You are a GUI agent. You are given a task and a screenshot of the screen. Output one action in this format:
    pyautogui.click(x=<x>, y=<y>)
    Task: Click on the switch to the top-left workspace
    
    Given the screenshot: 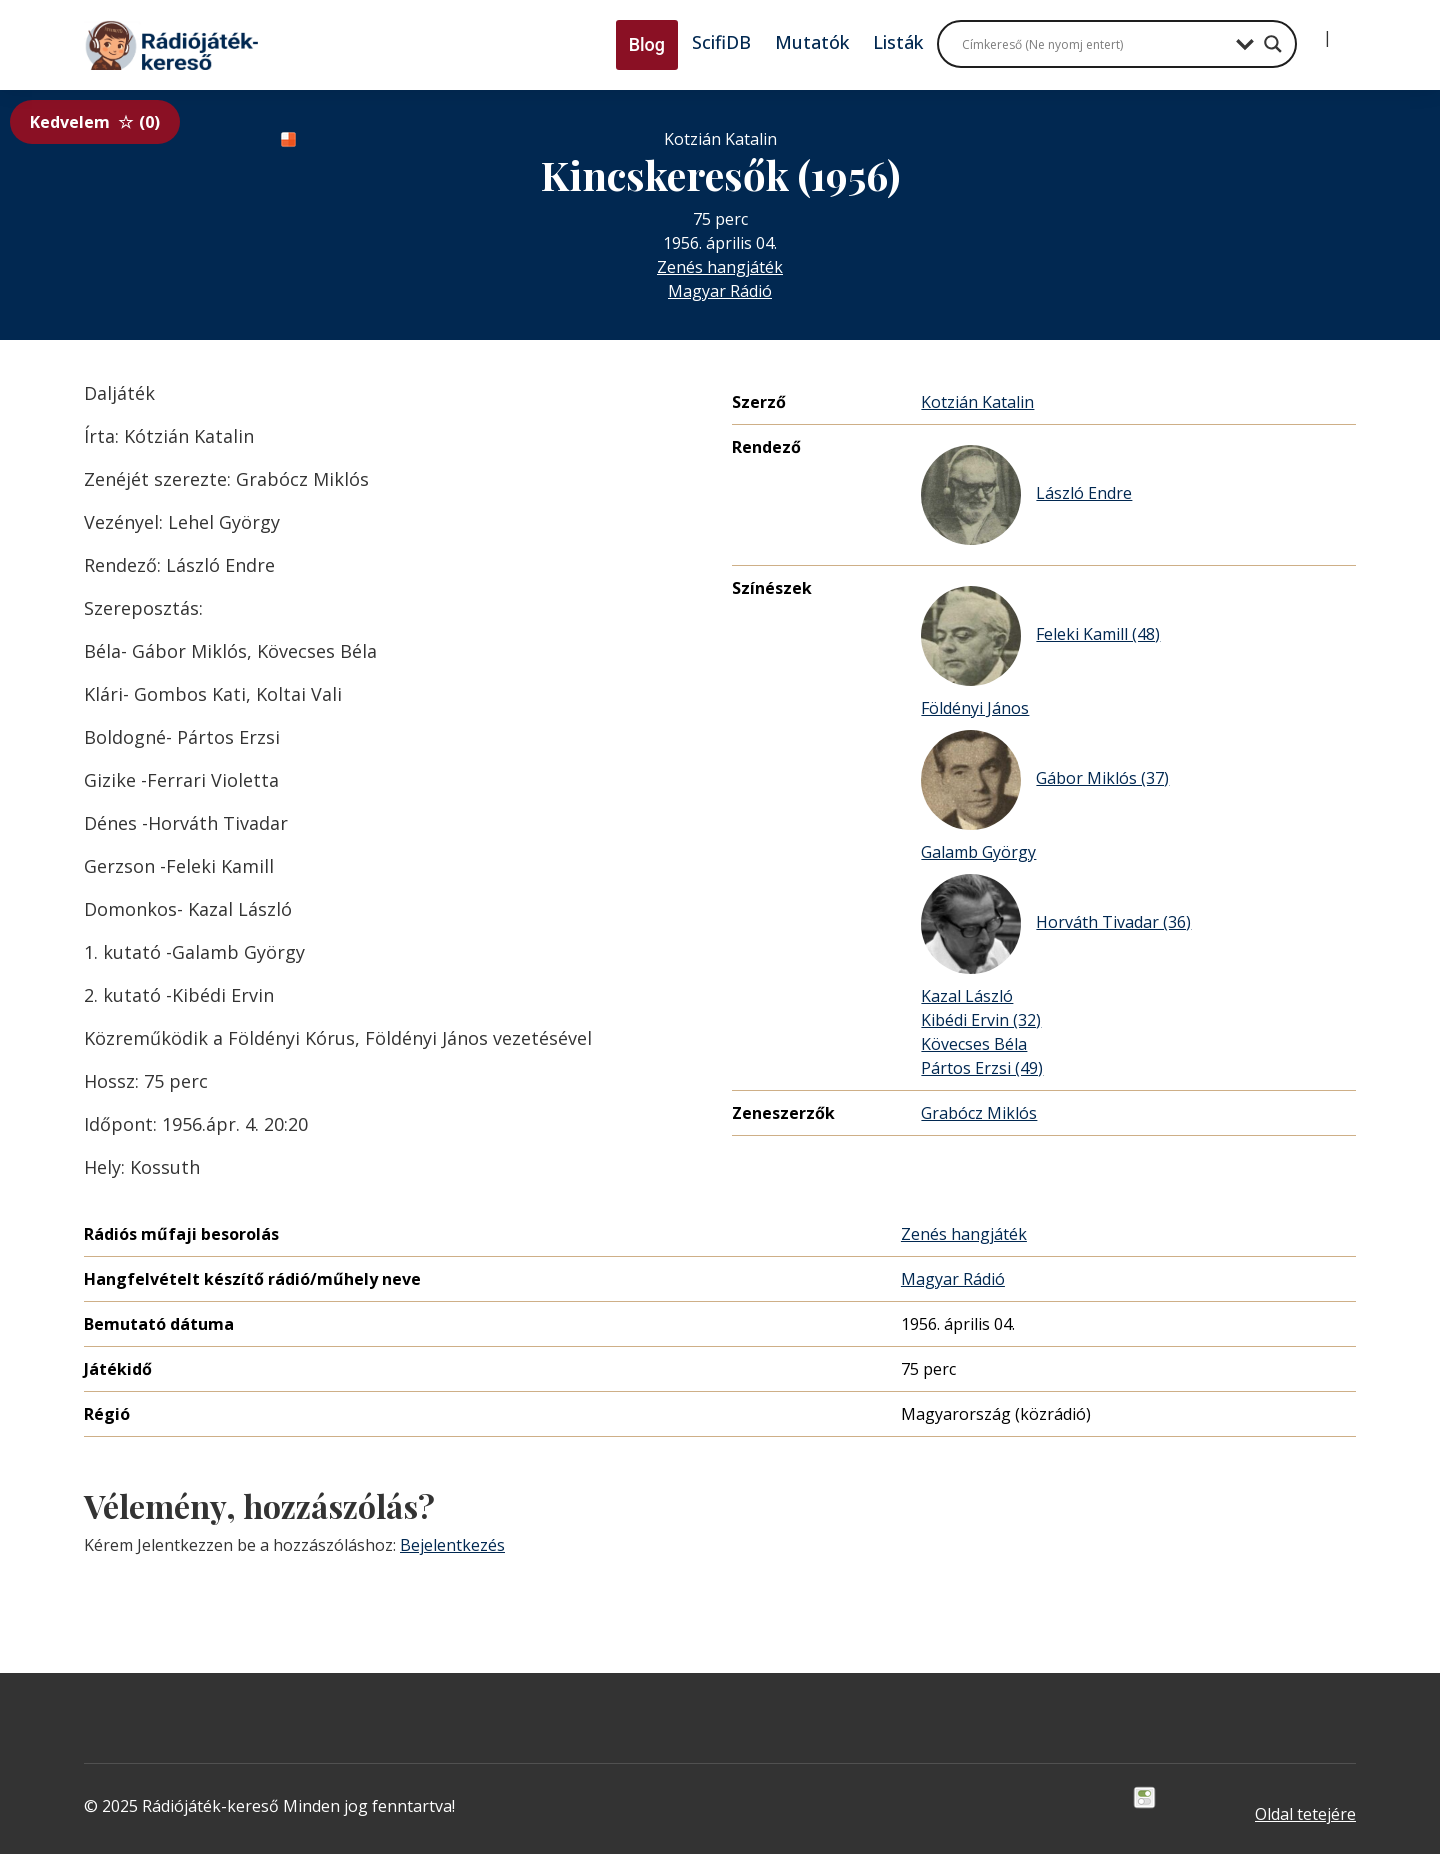 What is the action you would take?
    pyautogui.click(x=288, y=139)
    